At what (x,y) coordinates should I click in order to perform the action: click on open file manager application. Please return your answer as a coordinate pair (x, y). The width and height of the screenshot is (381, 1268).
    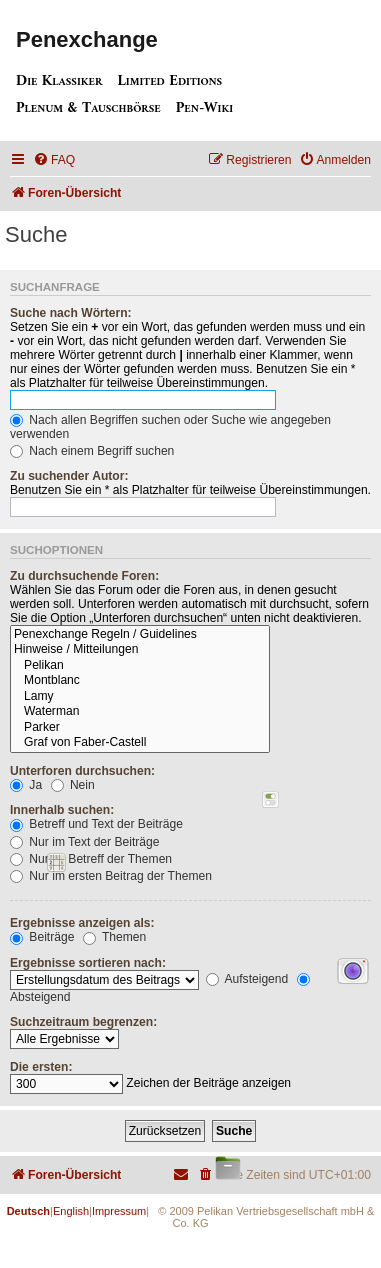
    Looking at the image, I should click on (228, 1168).